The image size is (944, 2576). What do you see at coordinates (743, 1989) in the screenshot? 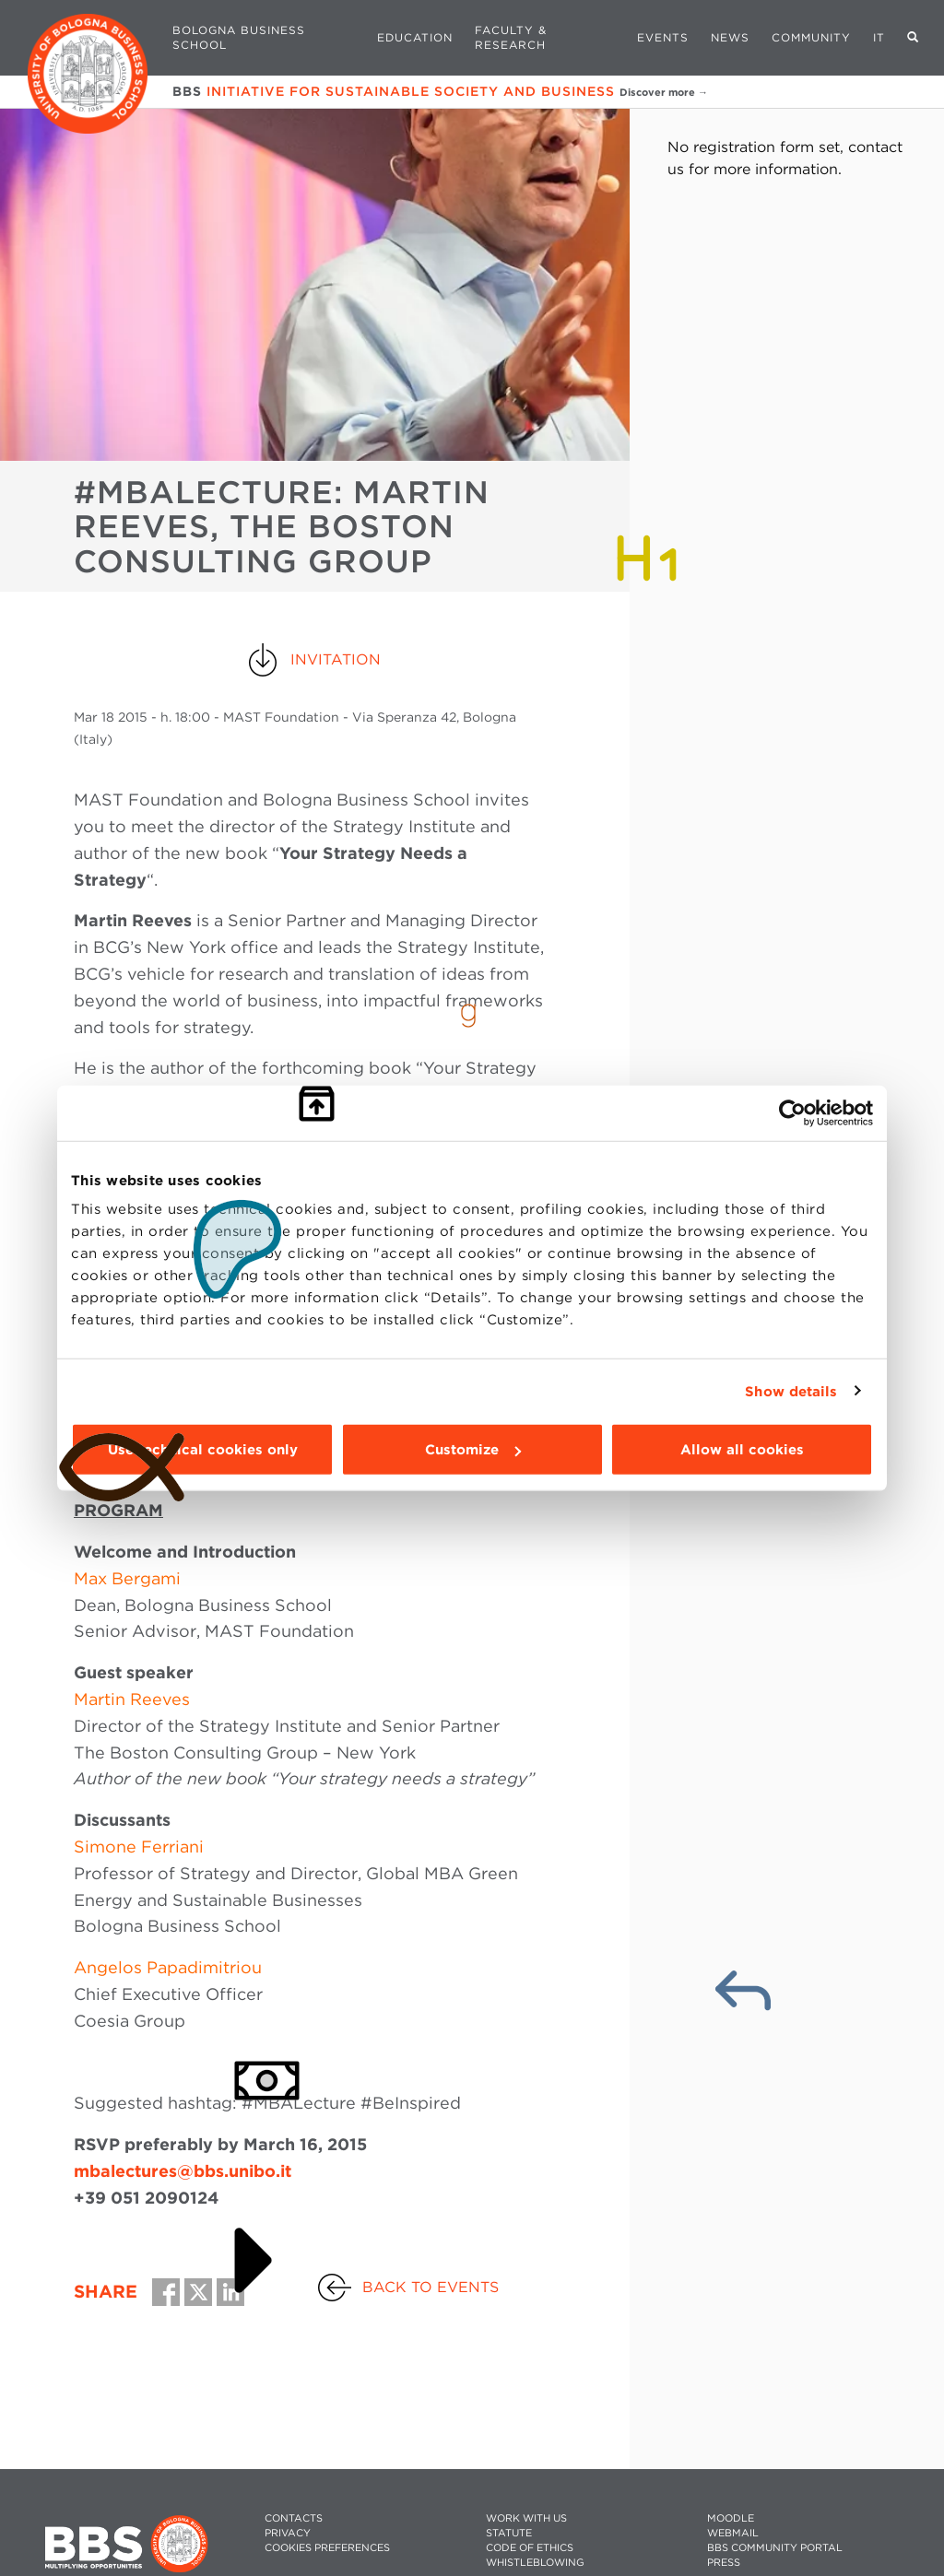
I see `reply to a message or email` at bounding box center [743, 1989].